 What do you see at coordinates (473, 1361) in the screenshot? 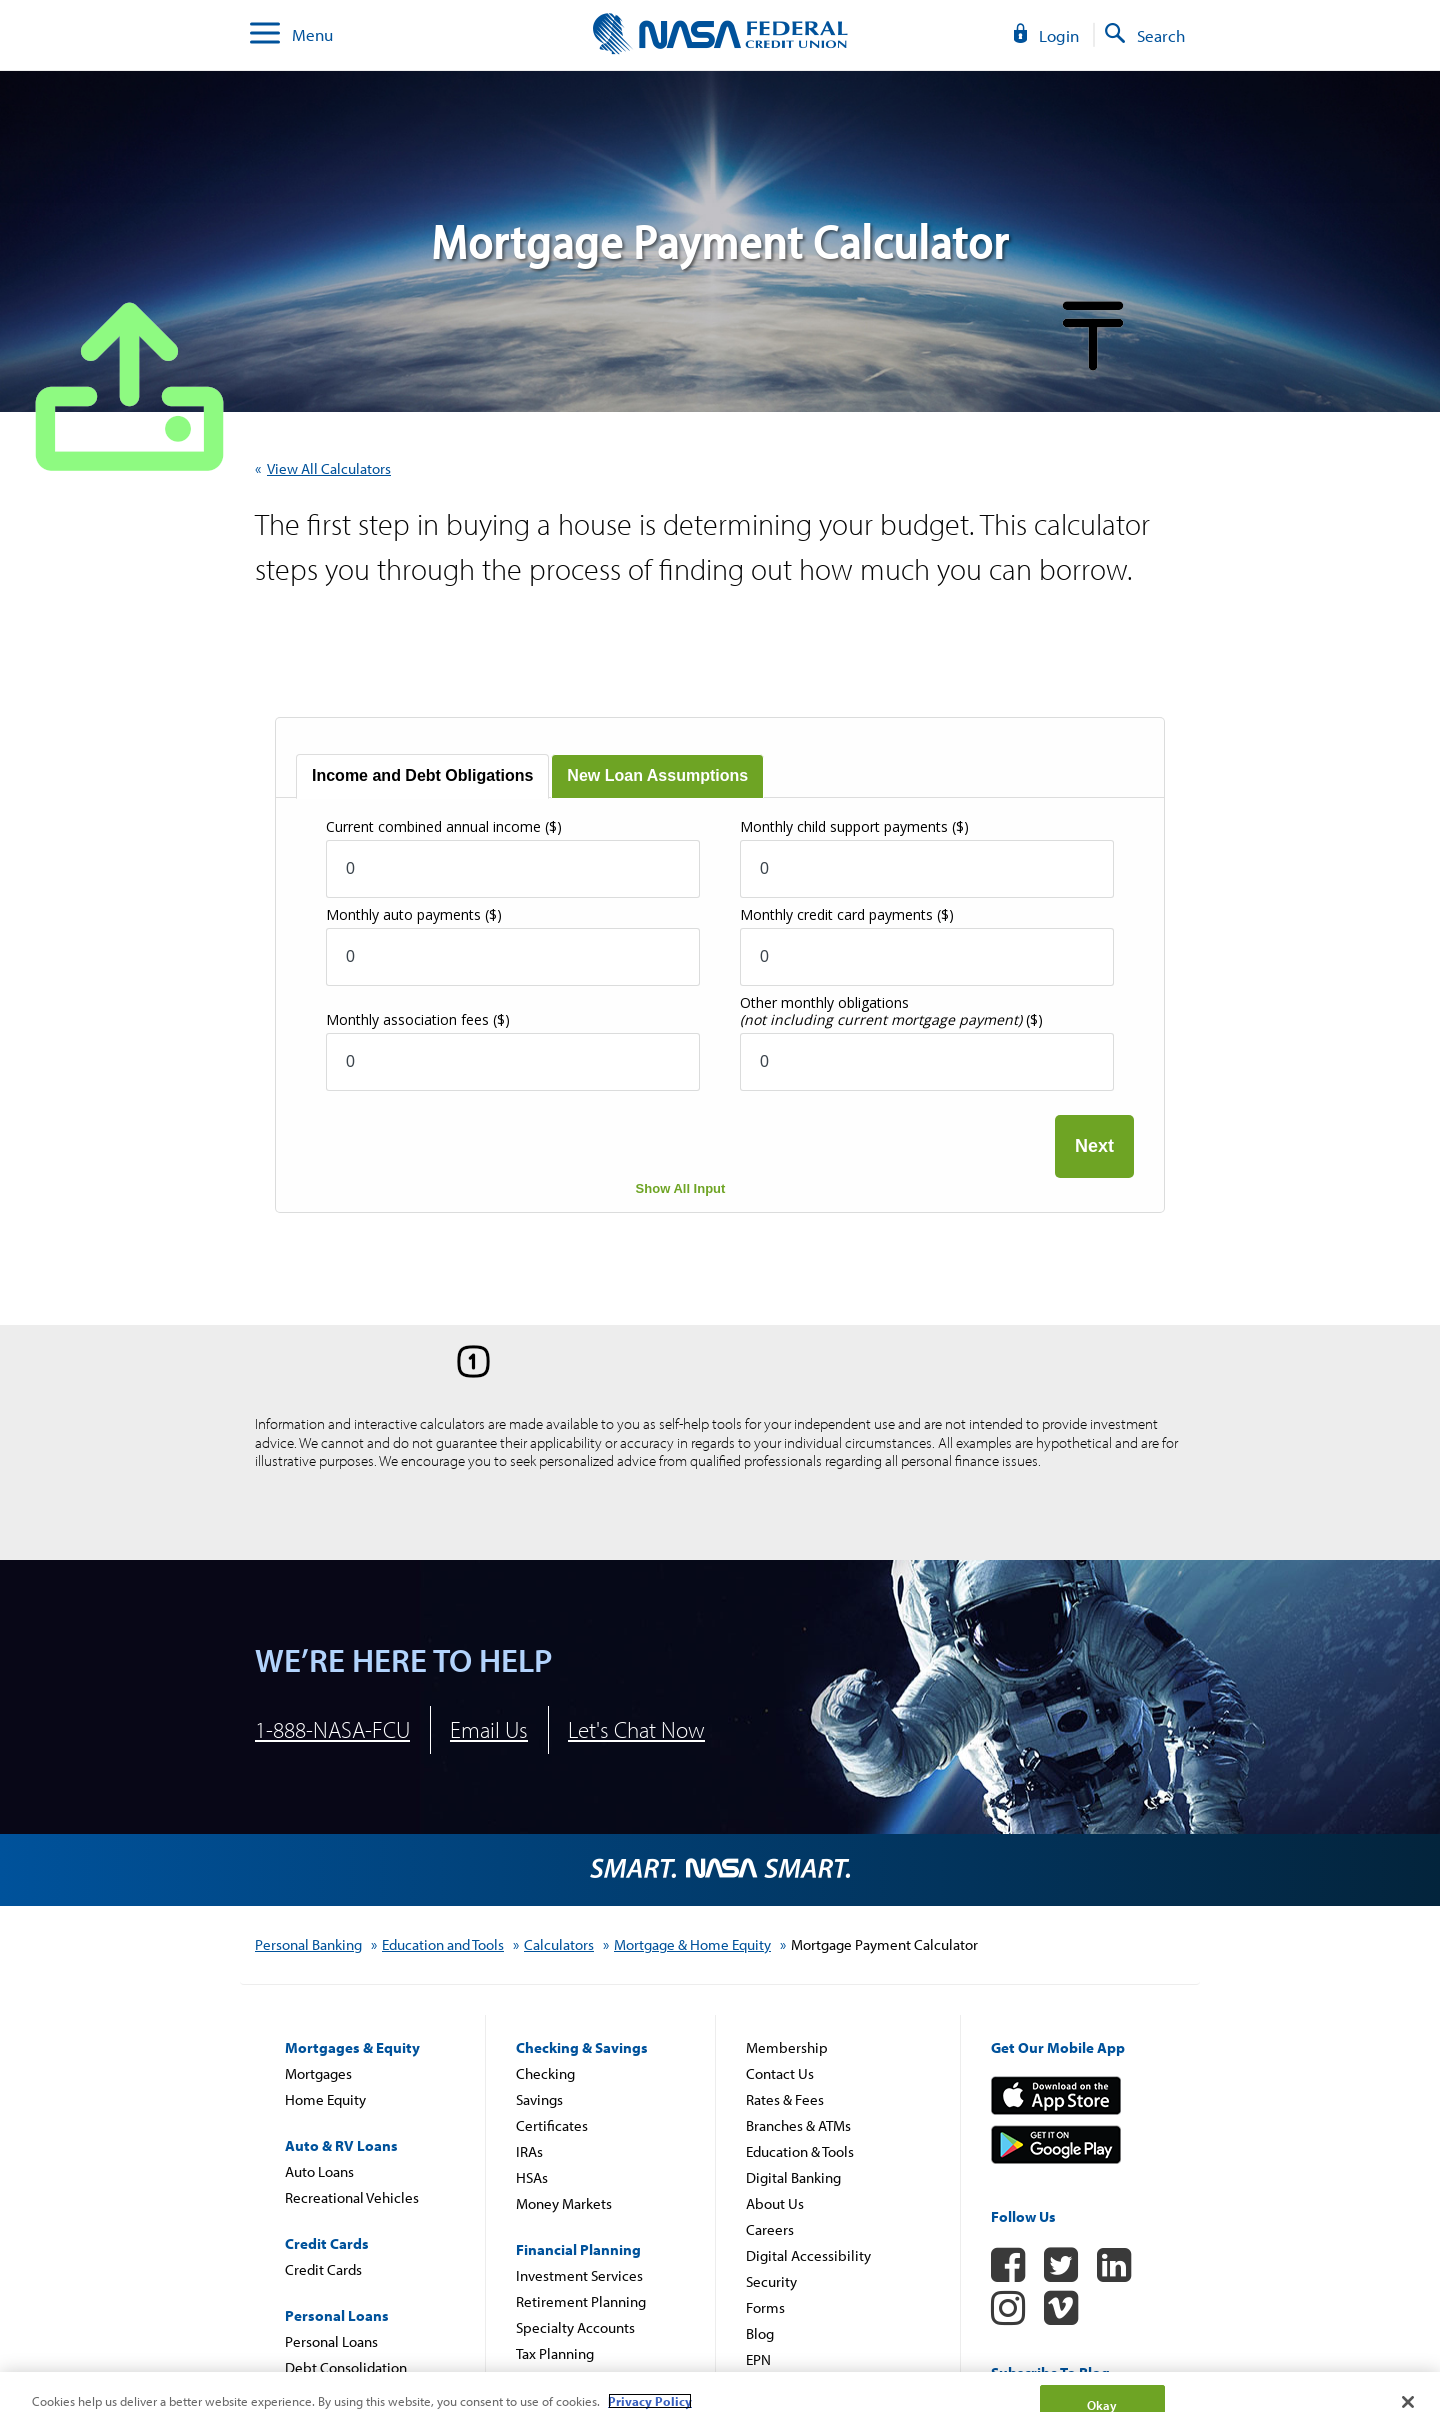
I see `indicates the first item or step in a sequence` at bounding box center [473, 1361].